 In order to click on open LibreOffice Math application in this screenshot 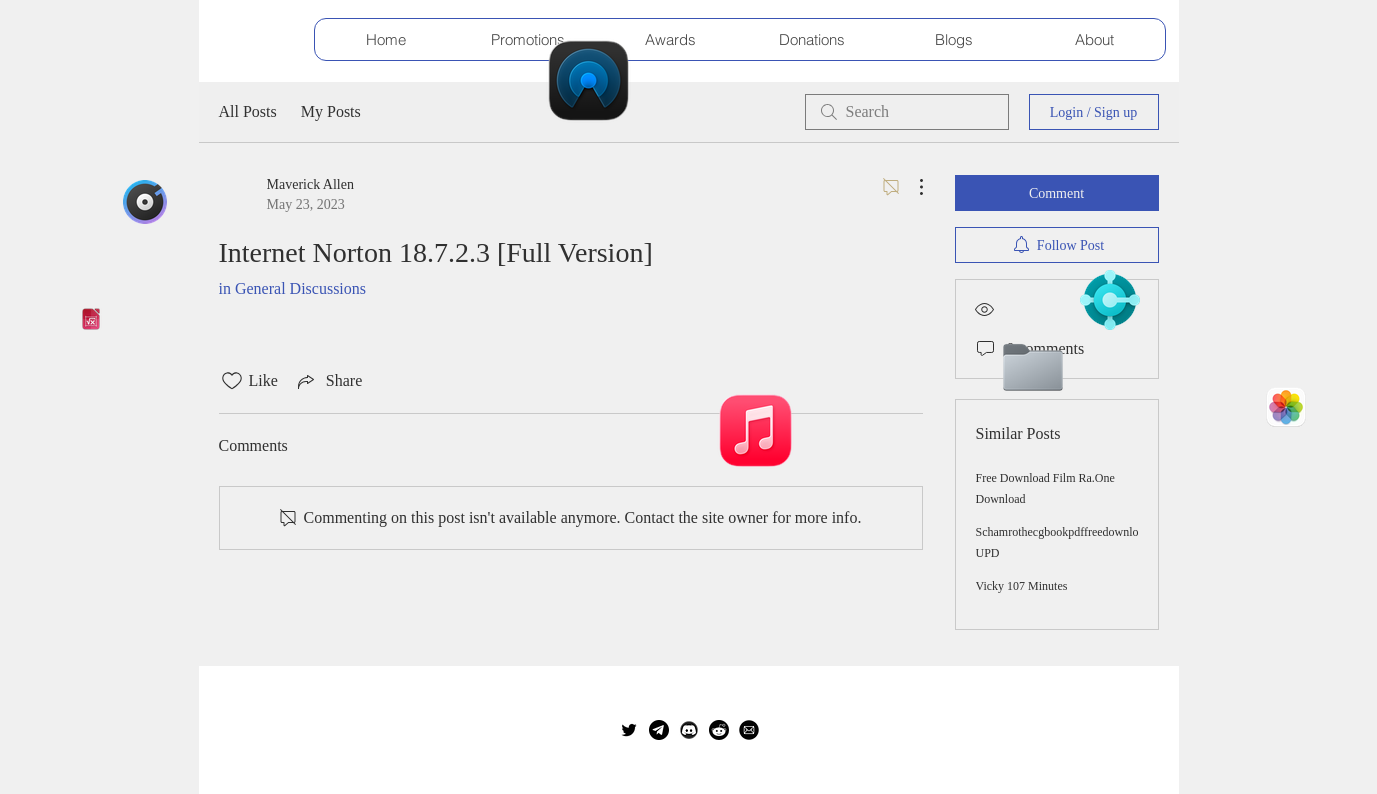, I will do `click(91, 319)`.